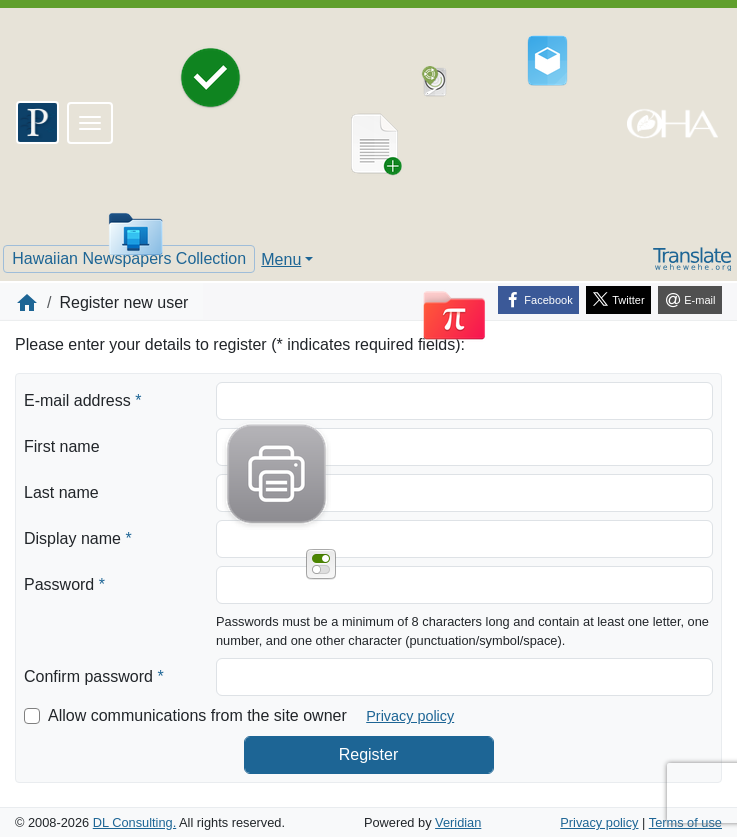 Image resolution: width=737 pixels, height=837 pixels. What do you see at coordinates (547, 60) in the screenshot?
I see `a flatpak application package file` at bounding box center [547, 60].